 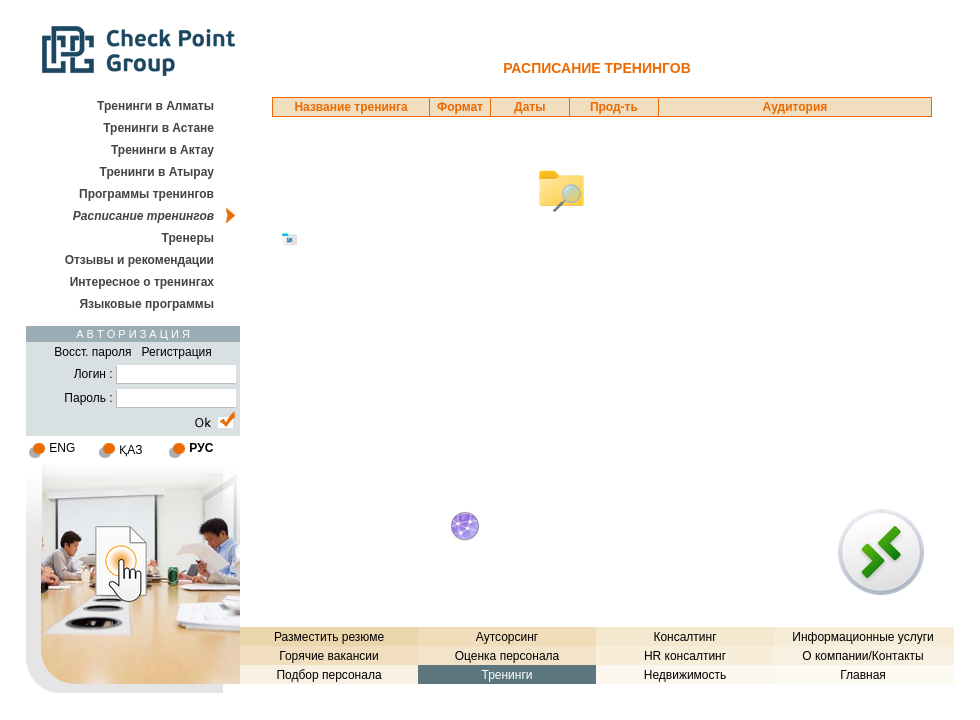 What do you see at coordinates (121, 561) in the screenshot?
I see `select or click on a file` at bounding box center [121, 561].